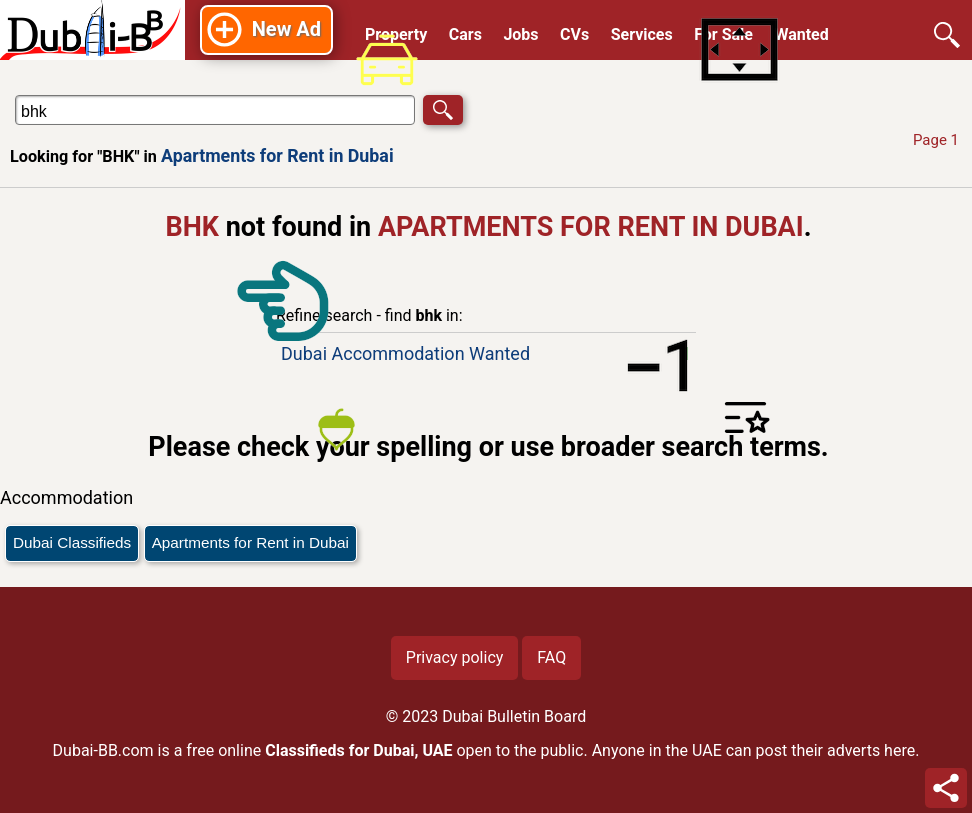  Describe the element at coordinates (739, 49) in the screenshot. I see `adjust display overscan or screen boundaries` at that location.